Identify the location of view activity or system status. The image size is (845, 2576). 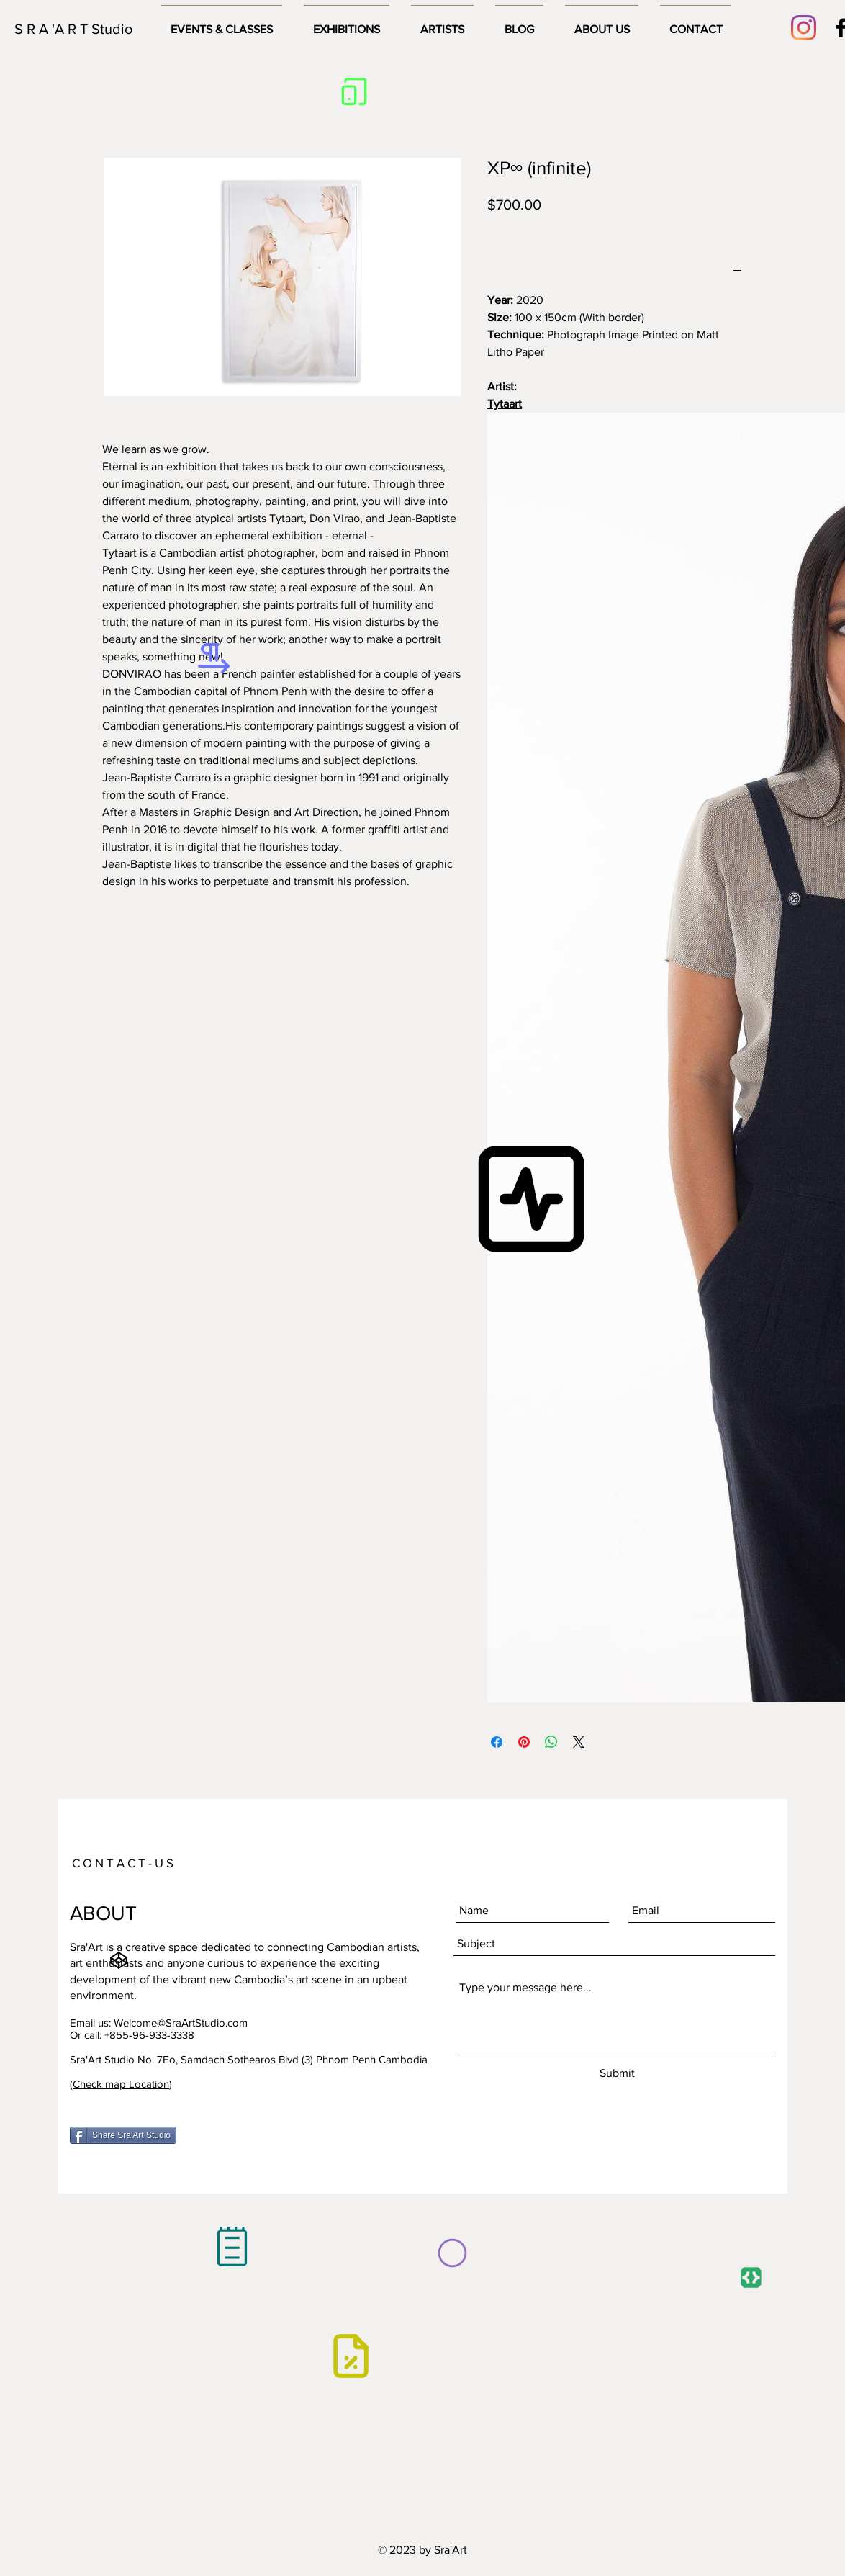
(531, 1199).